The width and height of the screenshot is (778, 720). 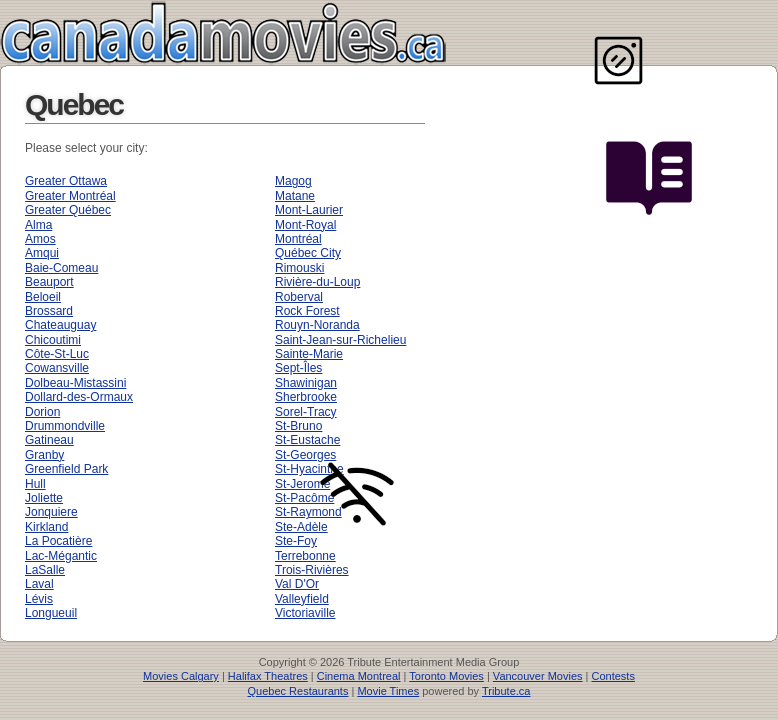 I want to click on open reading mode or e-reader, so click(x=649, y=172).